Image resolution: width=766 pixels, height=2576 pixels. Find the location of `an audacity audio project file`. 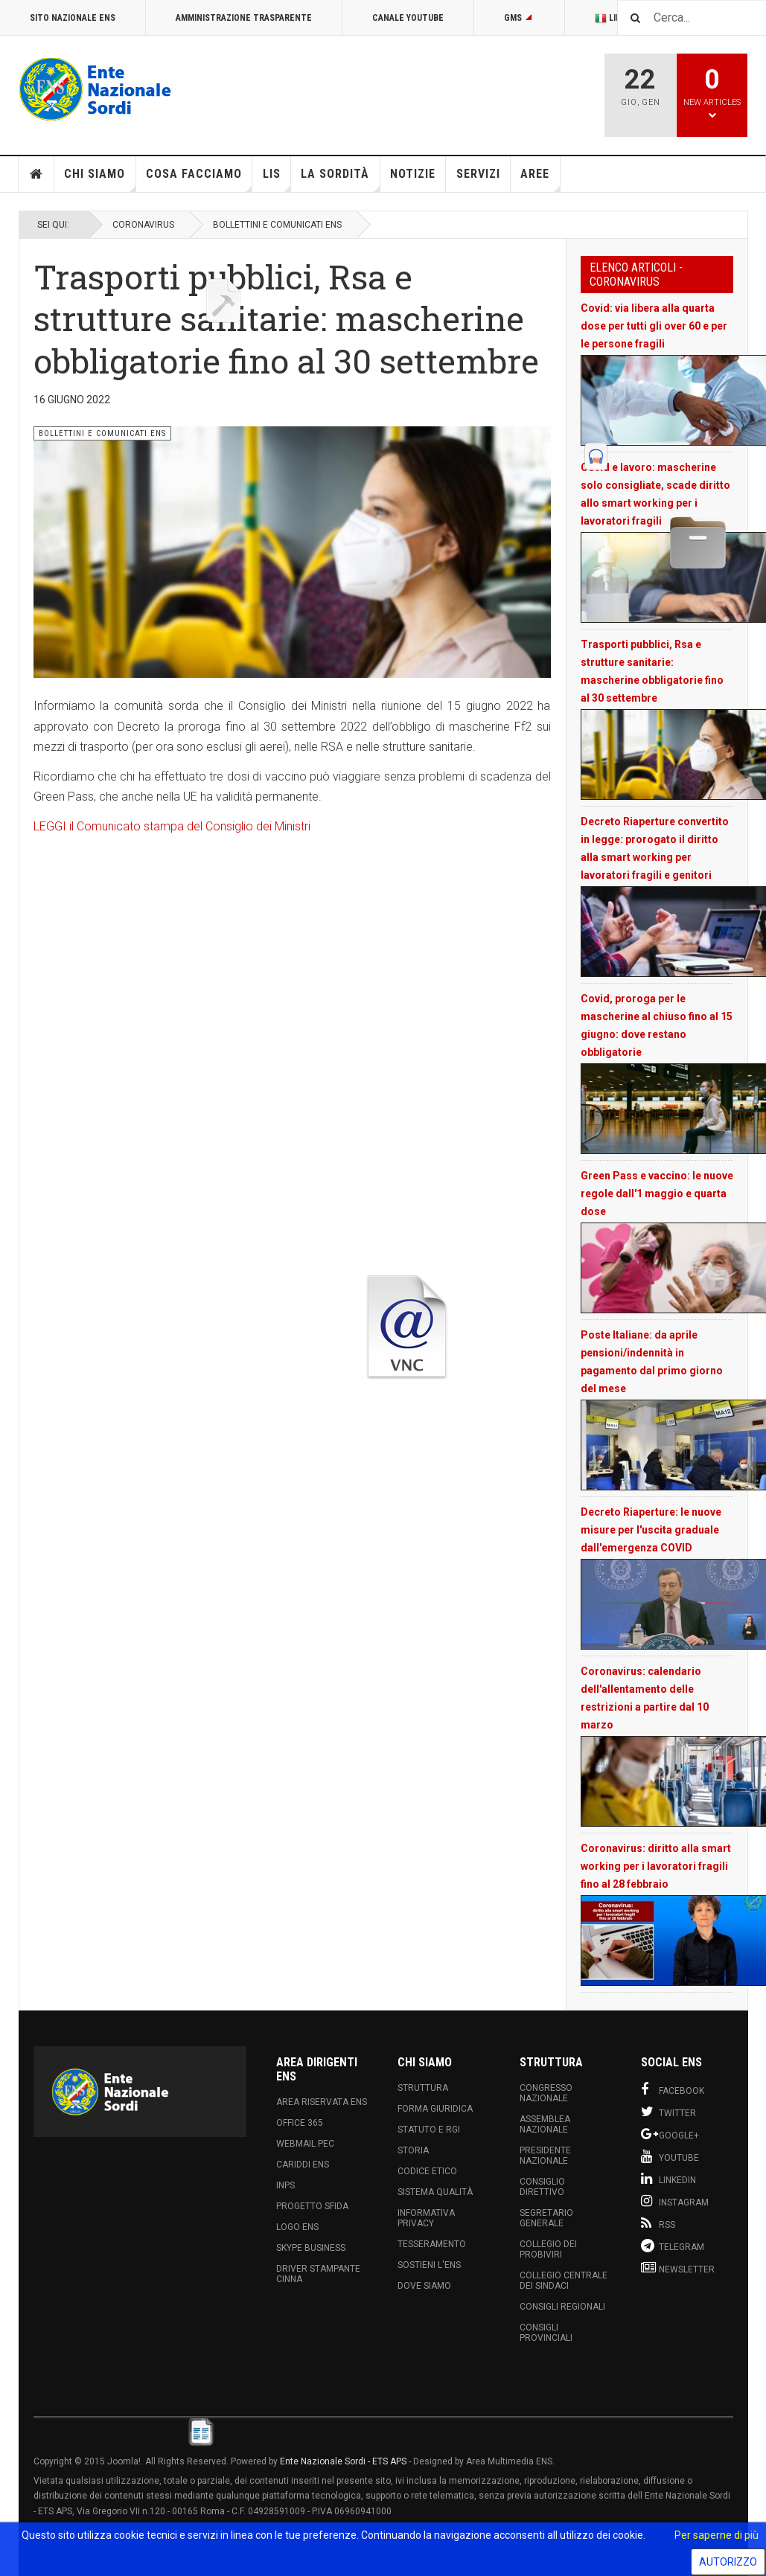

an audacity audio project file is located at coordinates (596, 456).